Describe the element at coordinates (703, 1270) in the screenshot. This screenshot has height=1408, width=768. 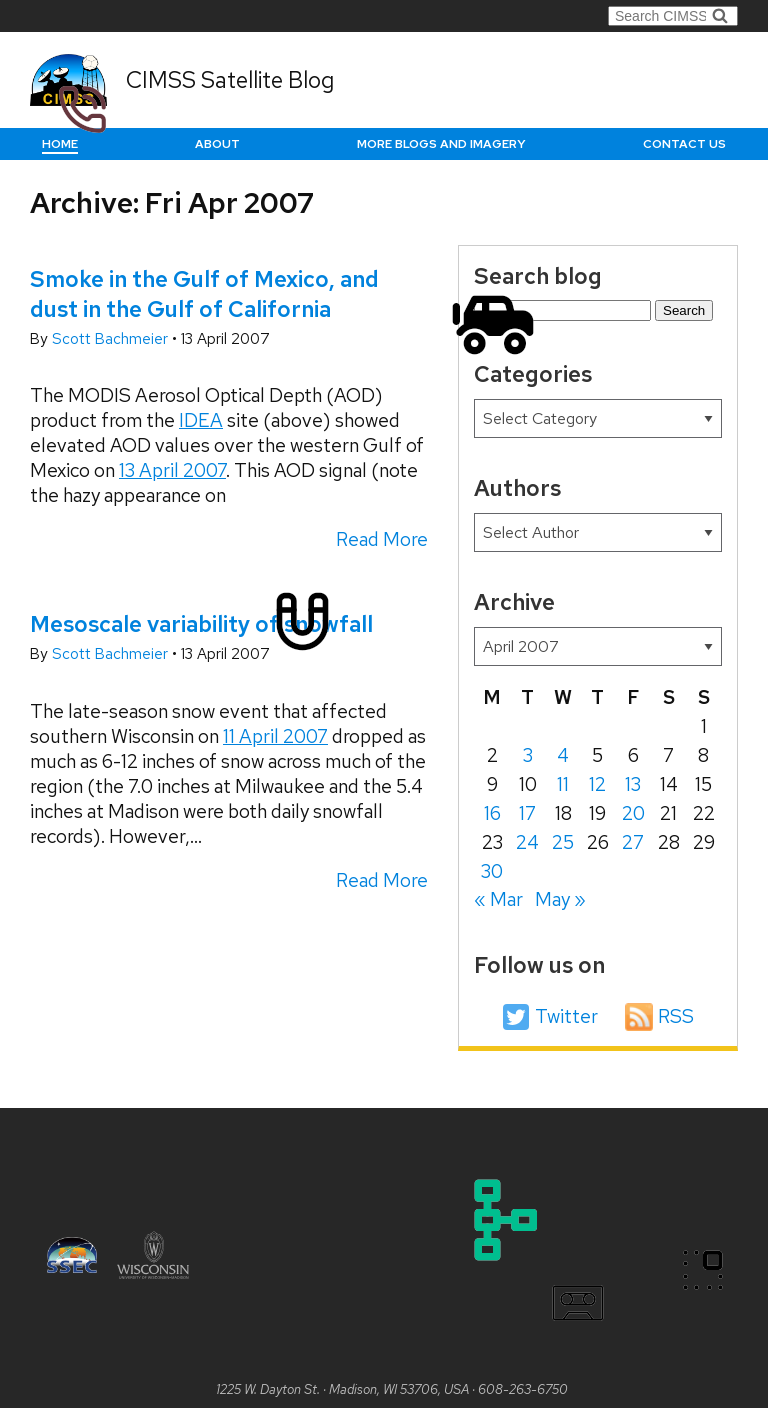
I see `align element to top-right corner` at that location.